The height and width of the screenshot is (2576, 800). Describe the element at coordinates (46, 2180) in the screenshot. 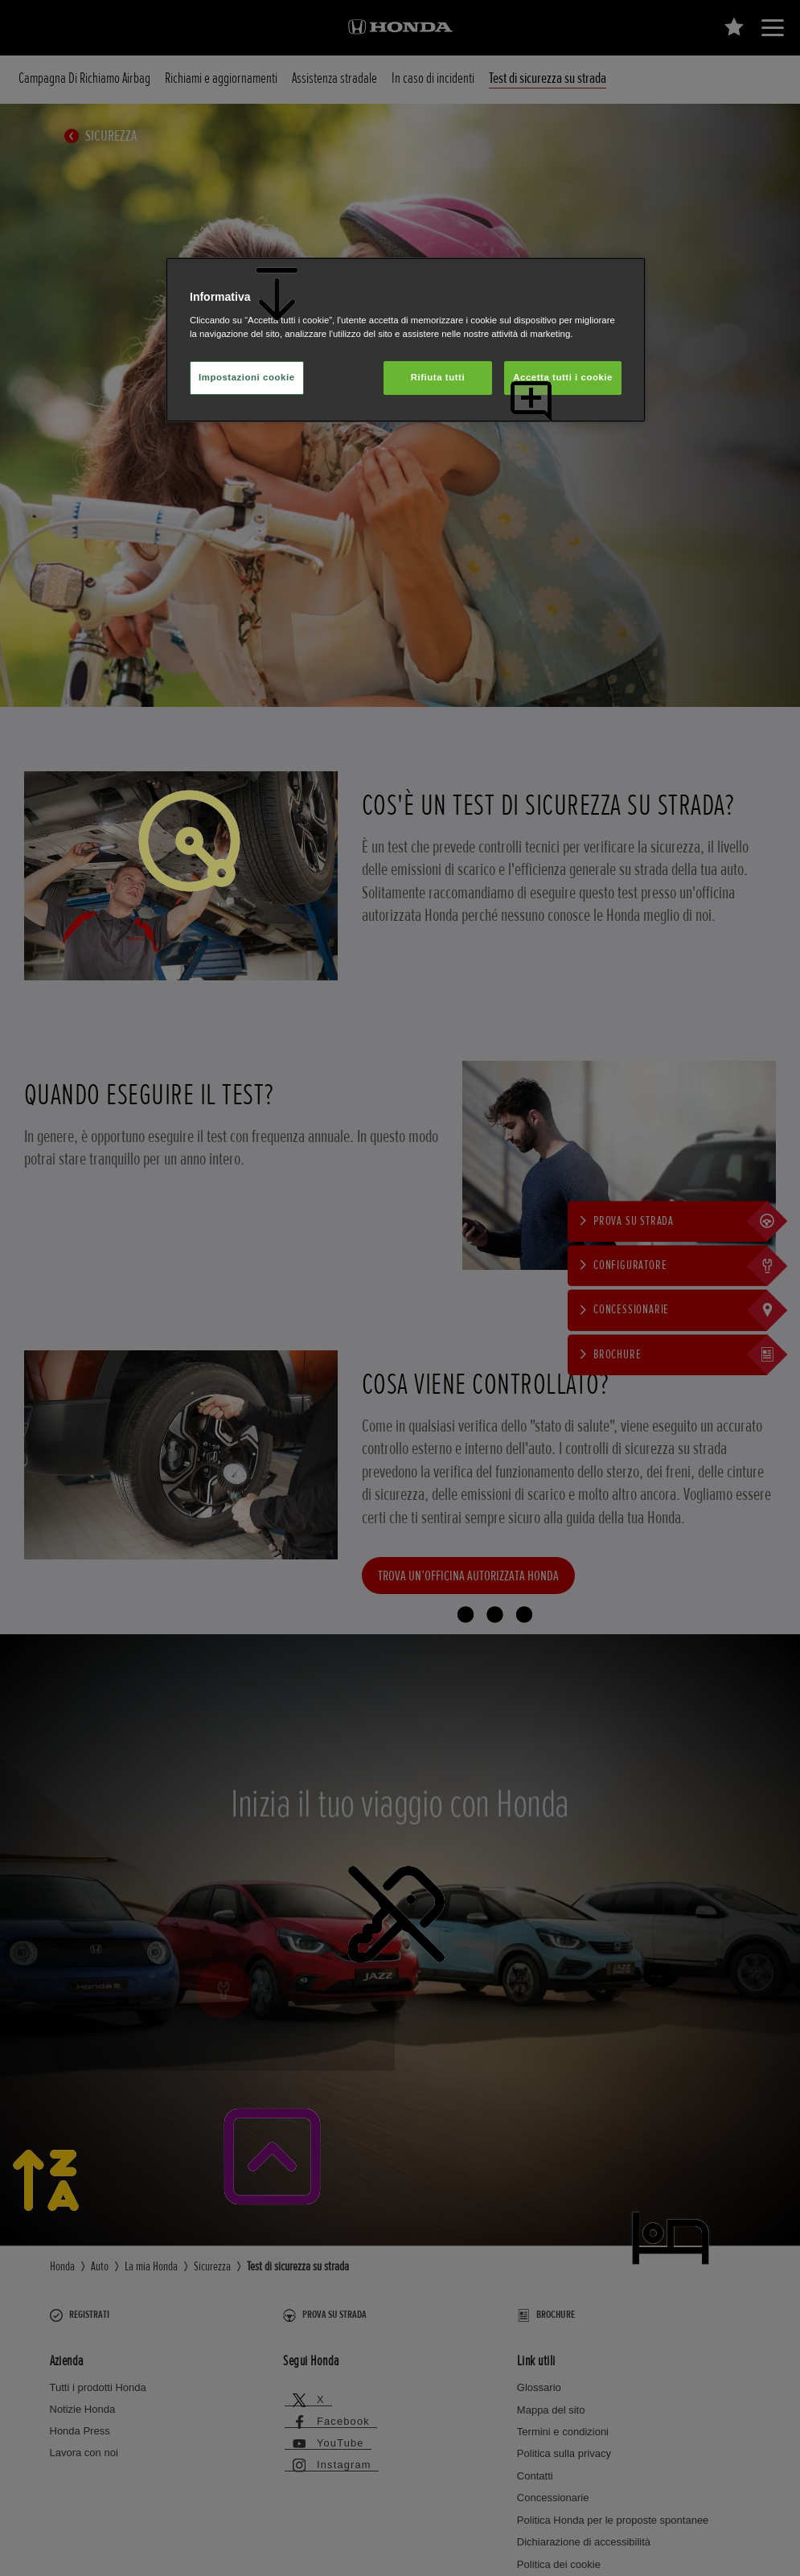

I see `sort list alphabetically from Z to A` at that location.